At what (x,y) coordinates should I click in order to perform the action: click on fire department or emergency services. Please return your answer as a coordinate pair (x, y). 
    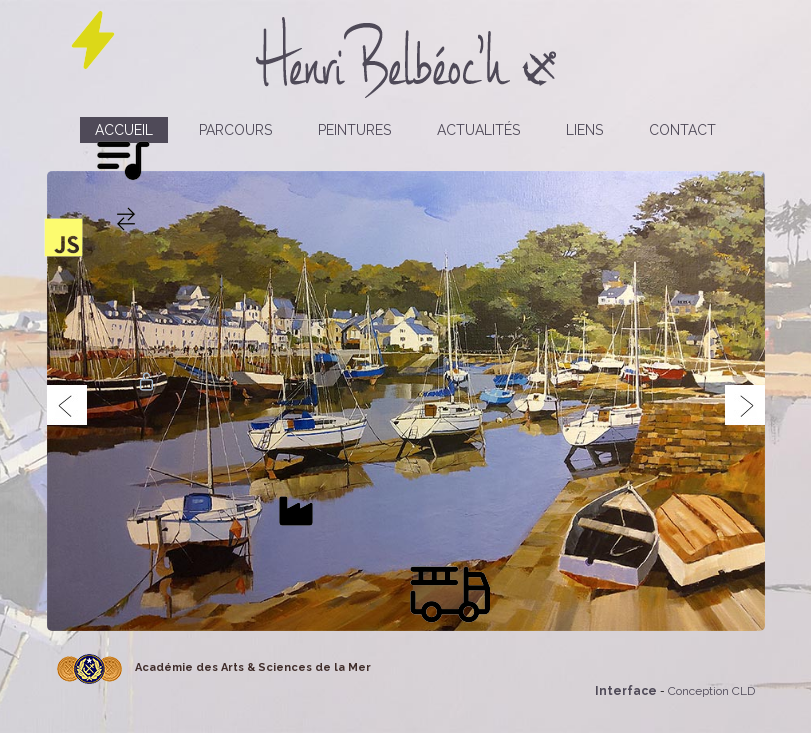
    Looking at the image, I should click on (447, 590).